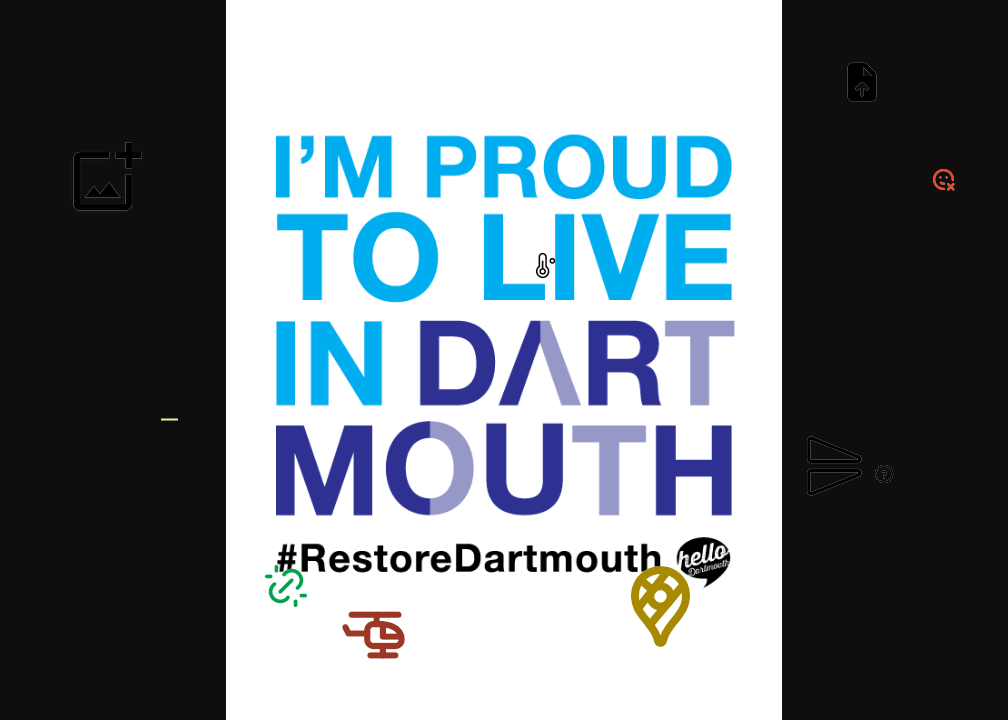 This screenshot has height=720, width=1008. I want to click on access helicopter or aerial transport options, so click(373, 633).